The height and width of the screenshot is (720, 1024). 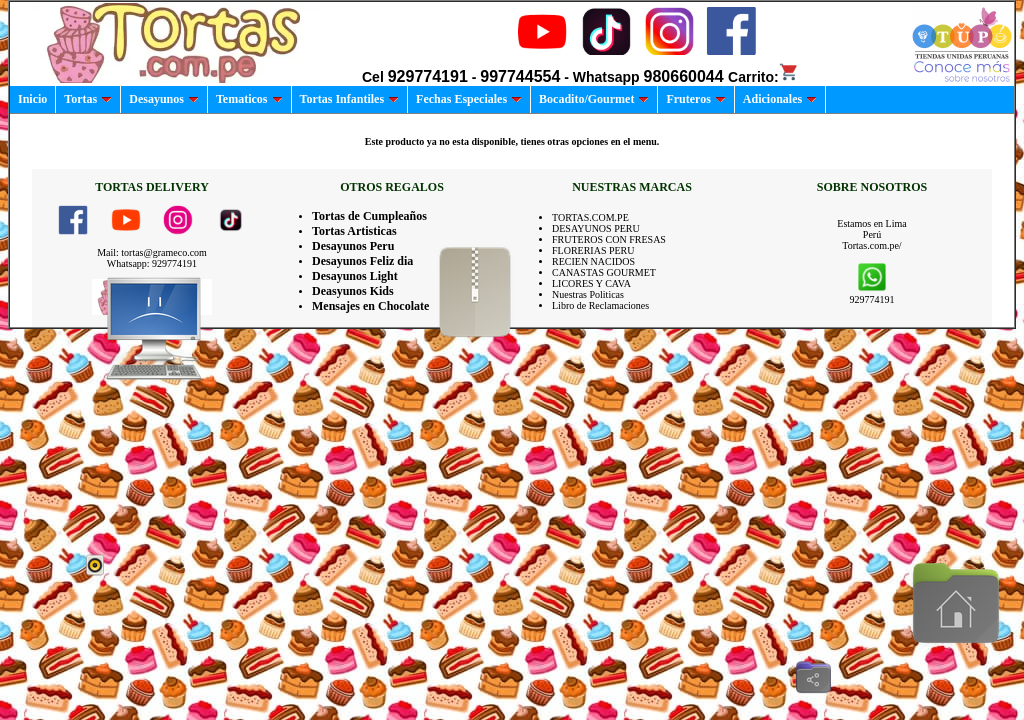 What do you see at coordinates (95, 565) in the screenshot?
I see `open sound or audio settings panel` at bounding box center [95, 565].